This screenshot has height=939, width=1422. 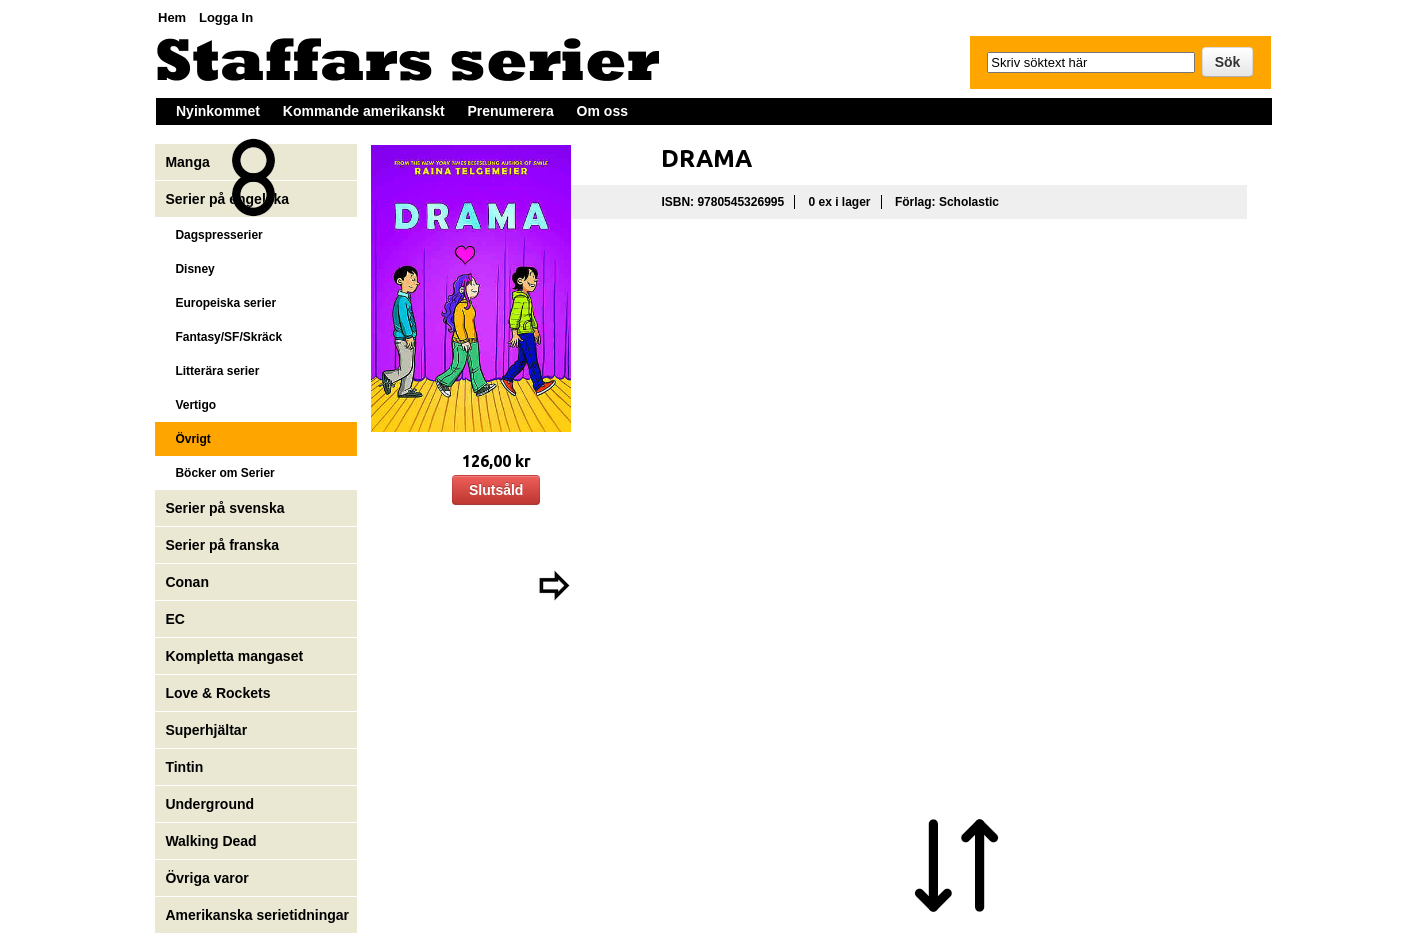 What do you see at coordinates (956, 865) in the screenshot?
I see `sort items in ascending or descending order` at bounding box center [956, 865].